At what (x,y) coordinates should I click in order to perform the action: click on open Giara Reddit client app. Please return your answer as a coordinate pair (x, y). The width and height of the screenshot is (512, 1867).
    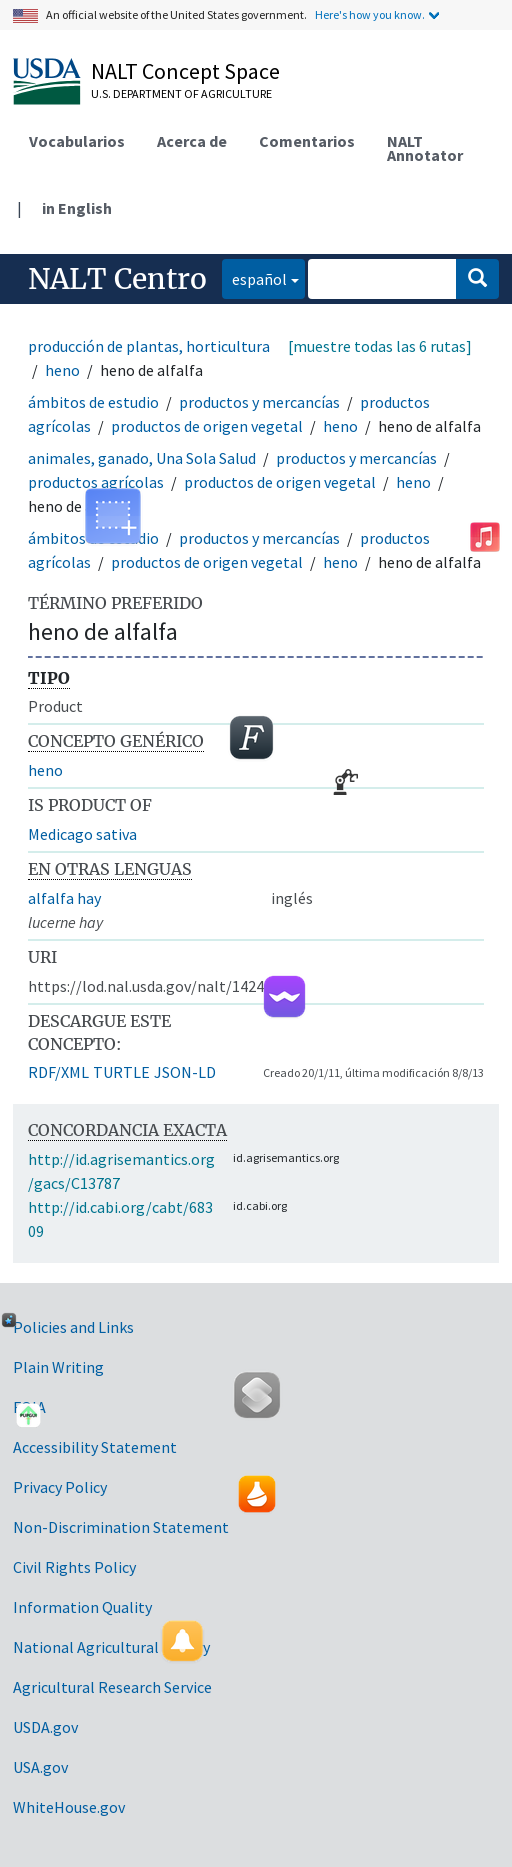
    Looking at the image, I should click on (257, 1494).